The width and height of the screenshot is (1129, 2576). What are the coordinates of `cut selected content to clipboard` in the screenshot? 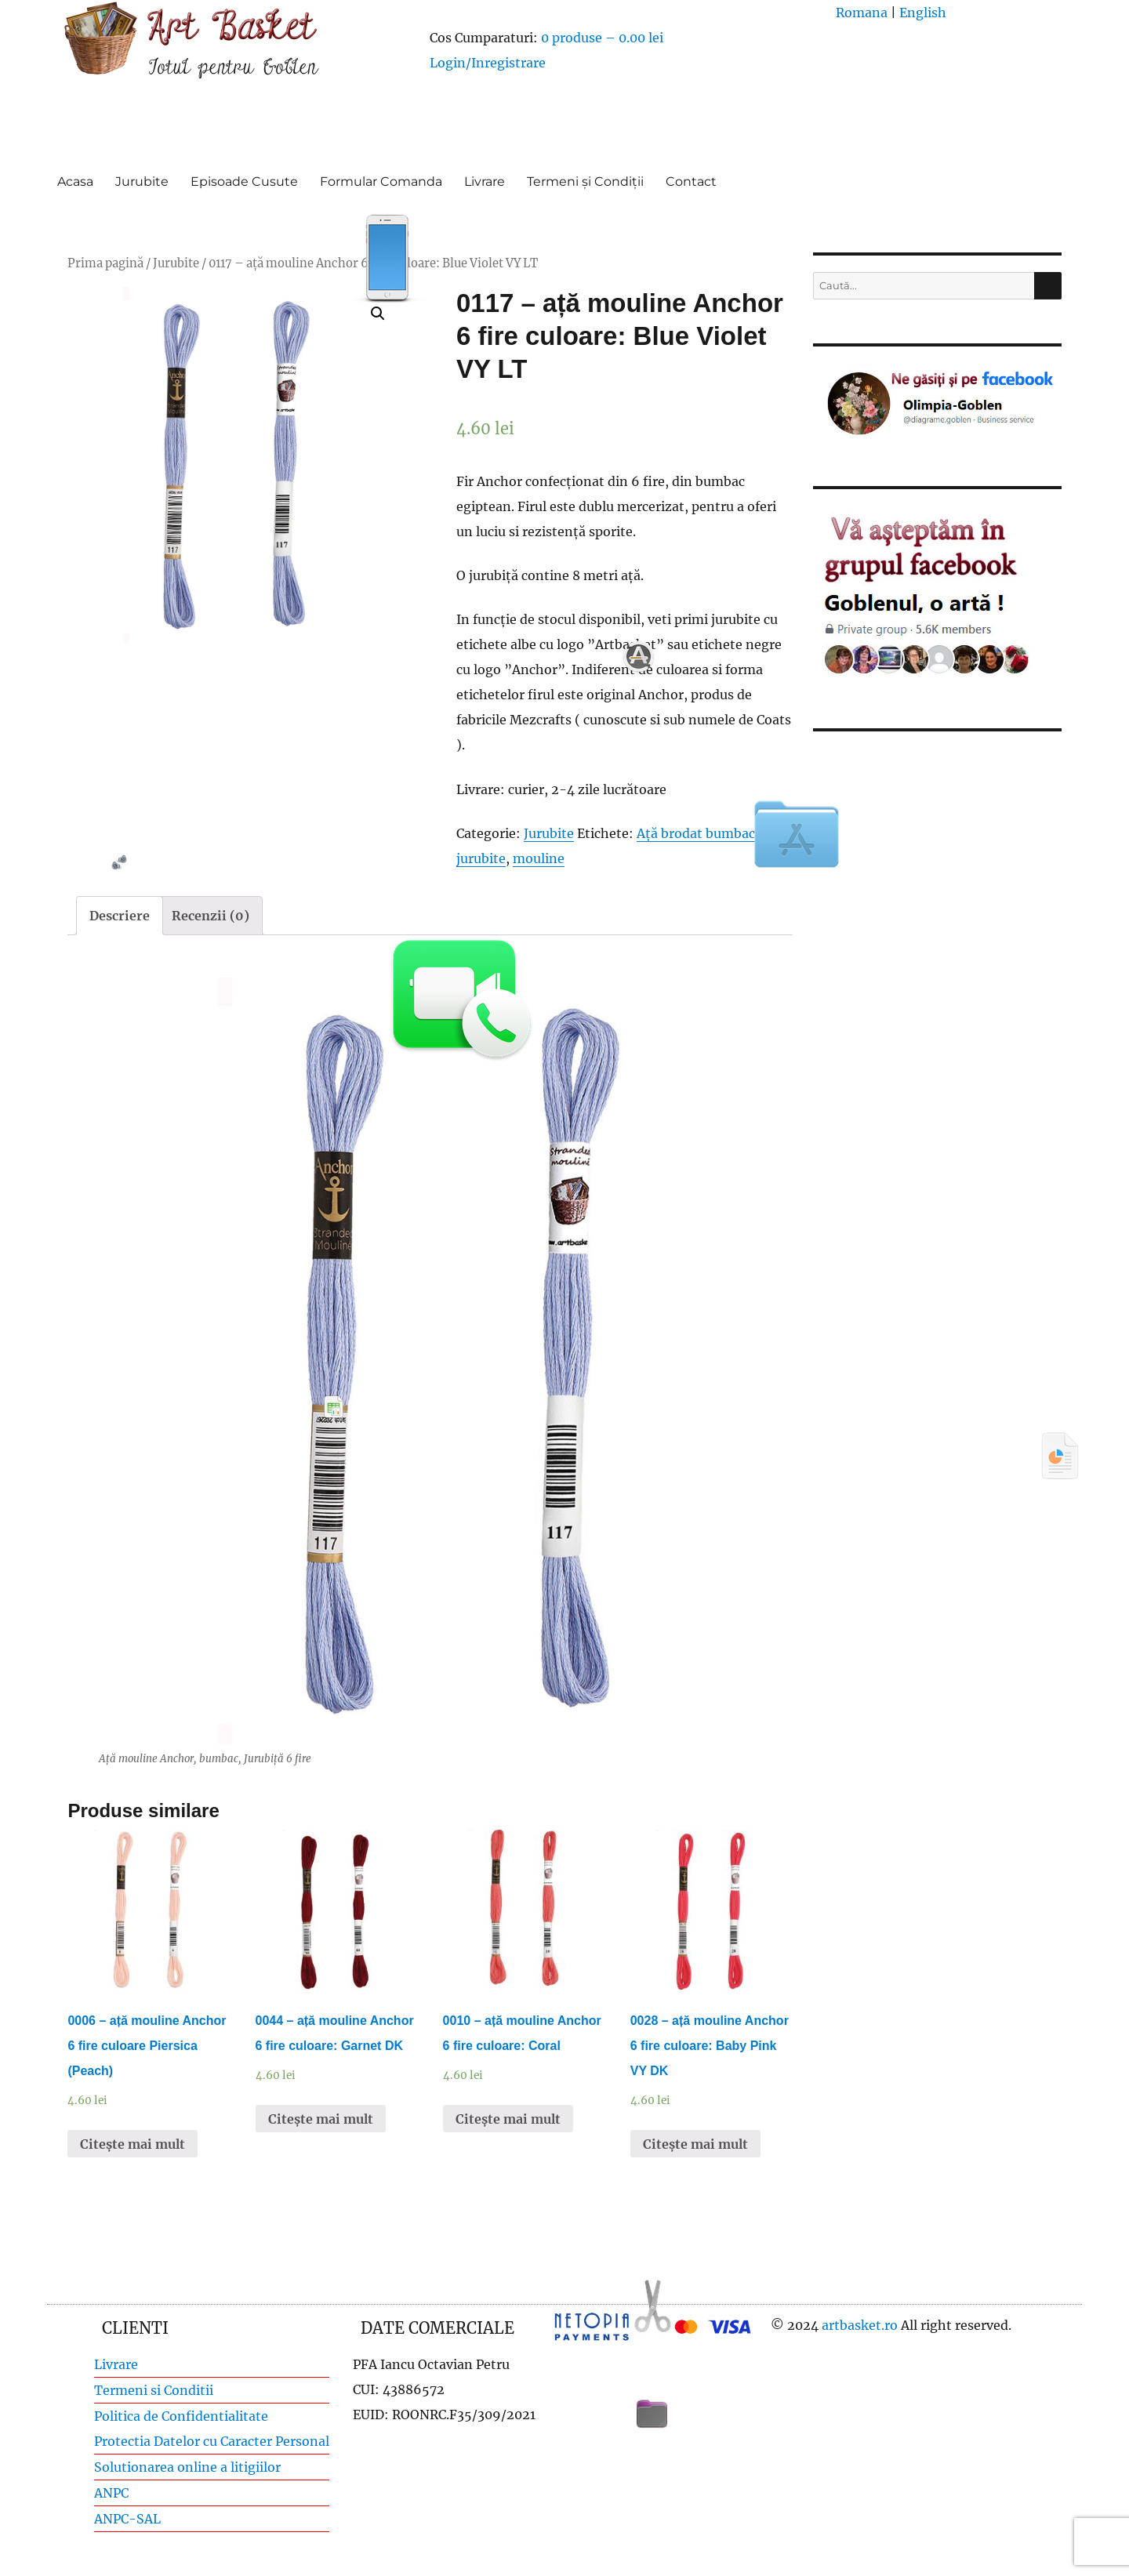 It's located at (652, 2306).